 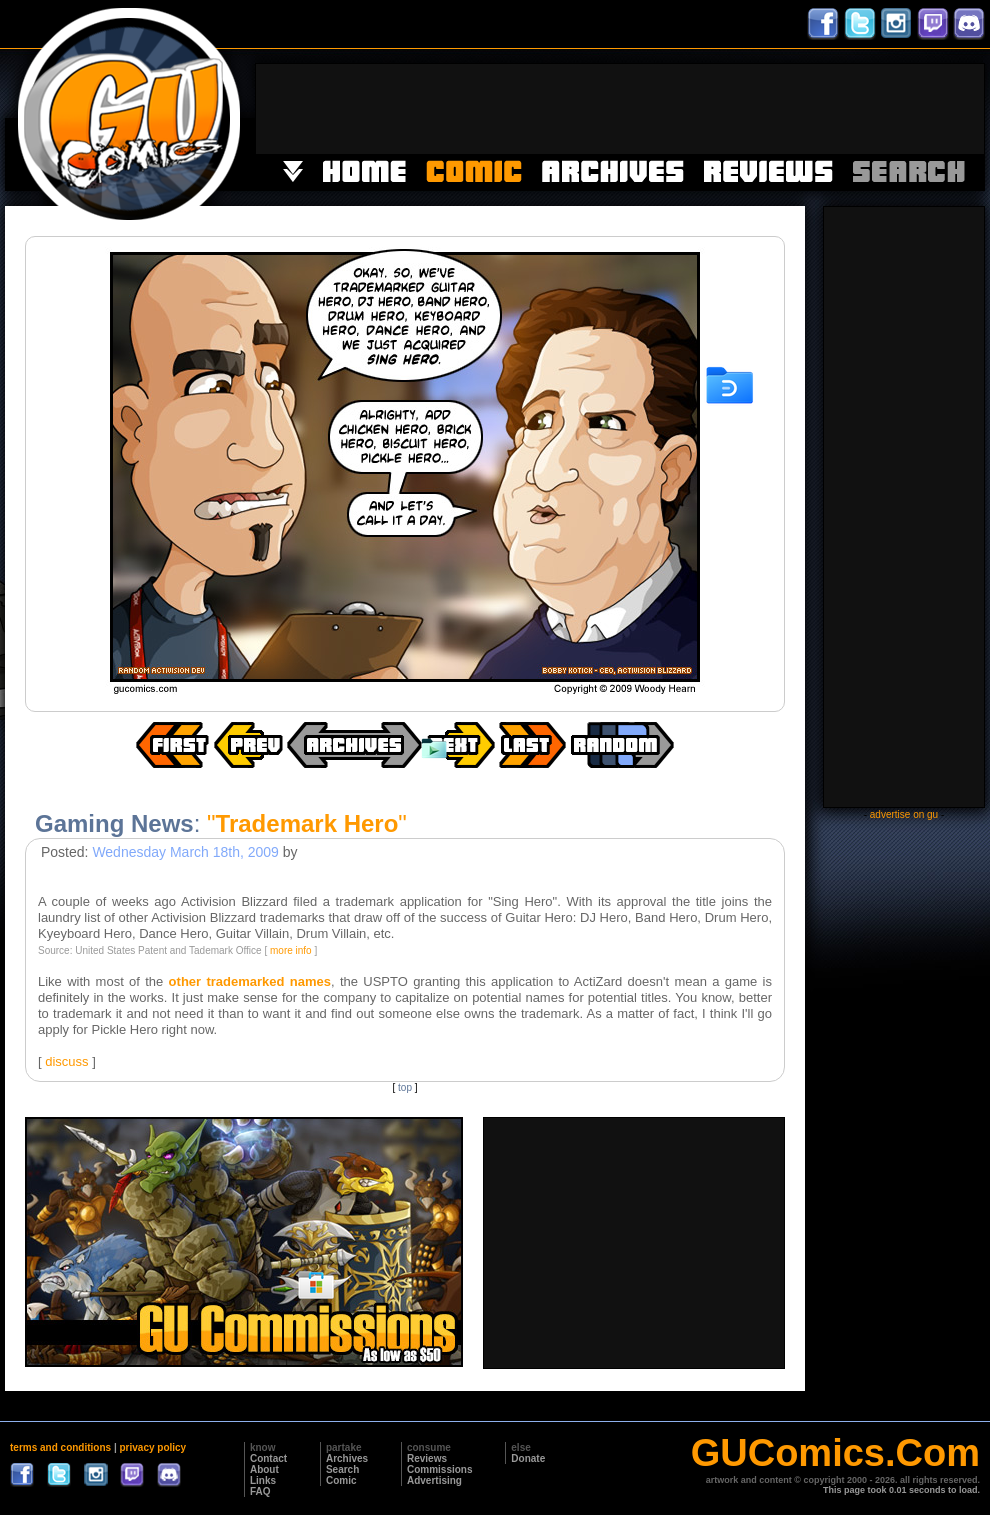 What do you see at coordinates (729, 386) in the screenshot?
I see `open wondershare edrawmax project folder` at bounding box center [729, 386].